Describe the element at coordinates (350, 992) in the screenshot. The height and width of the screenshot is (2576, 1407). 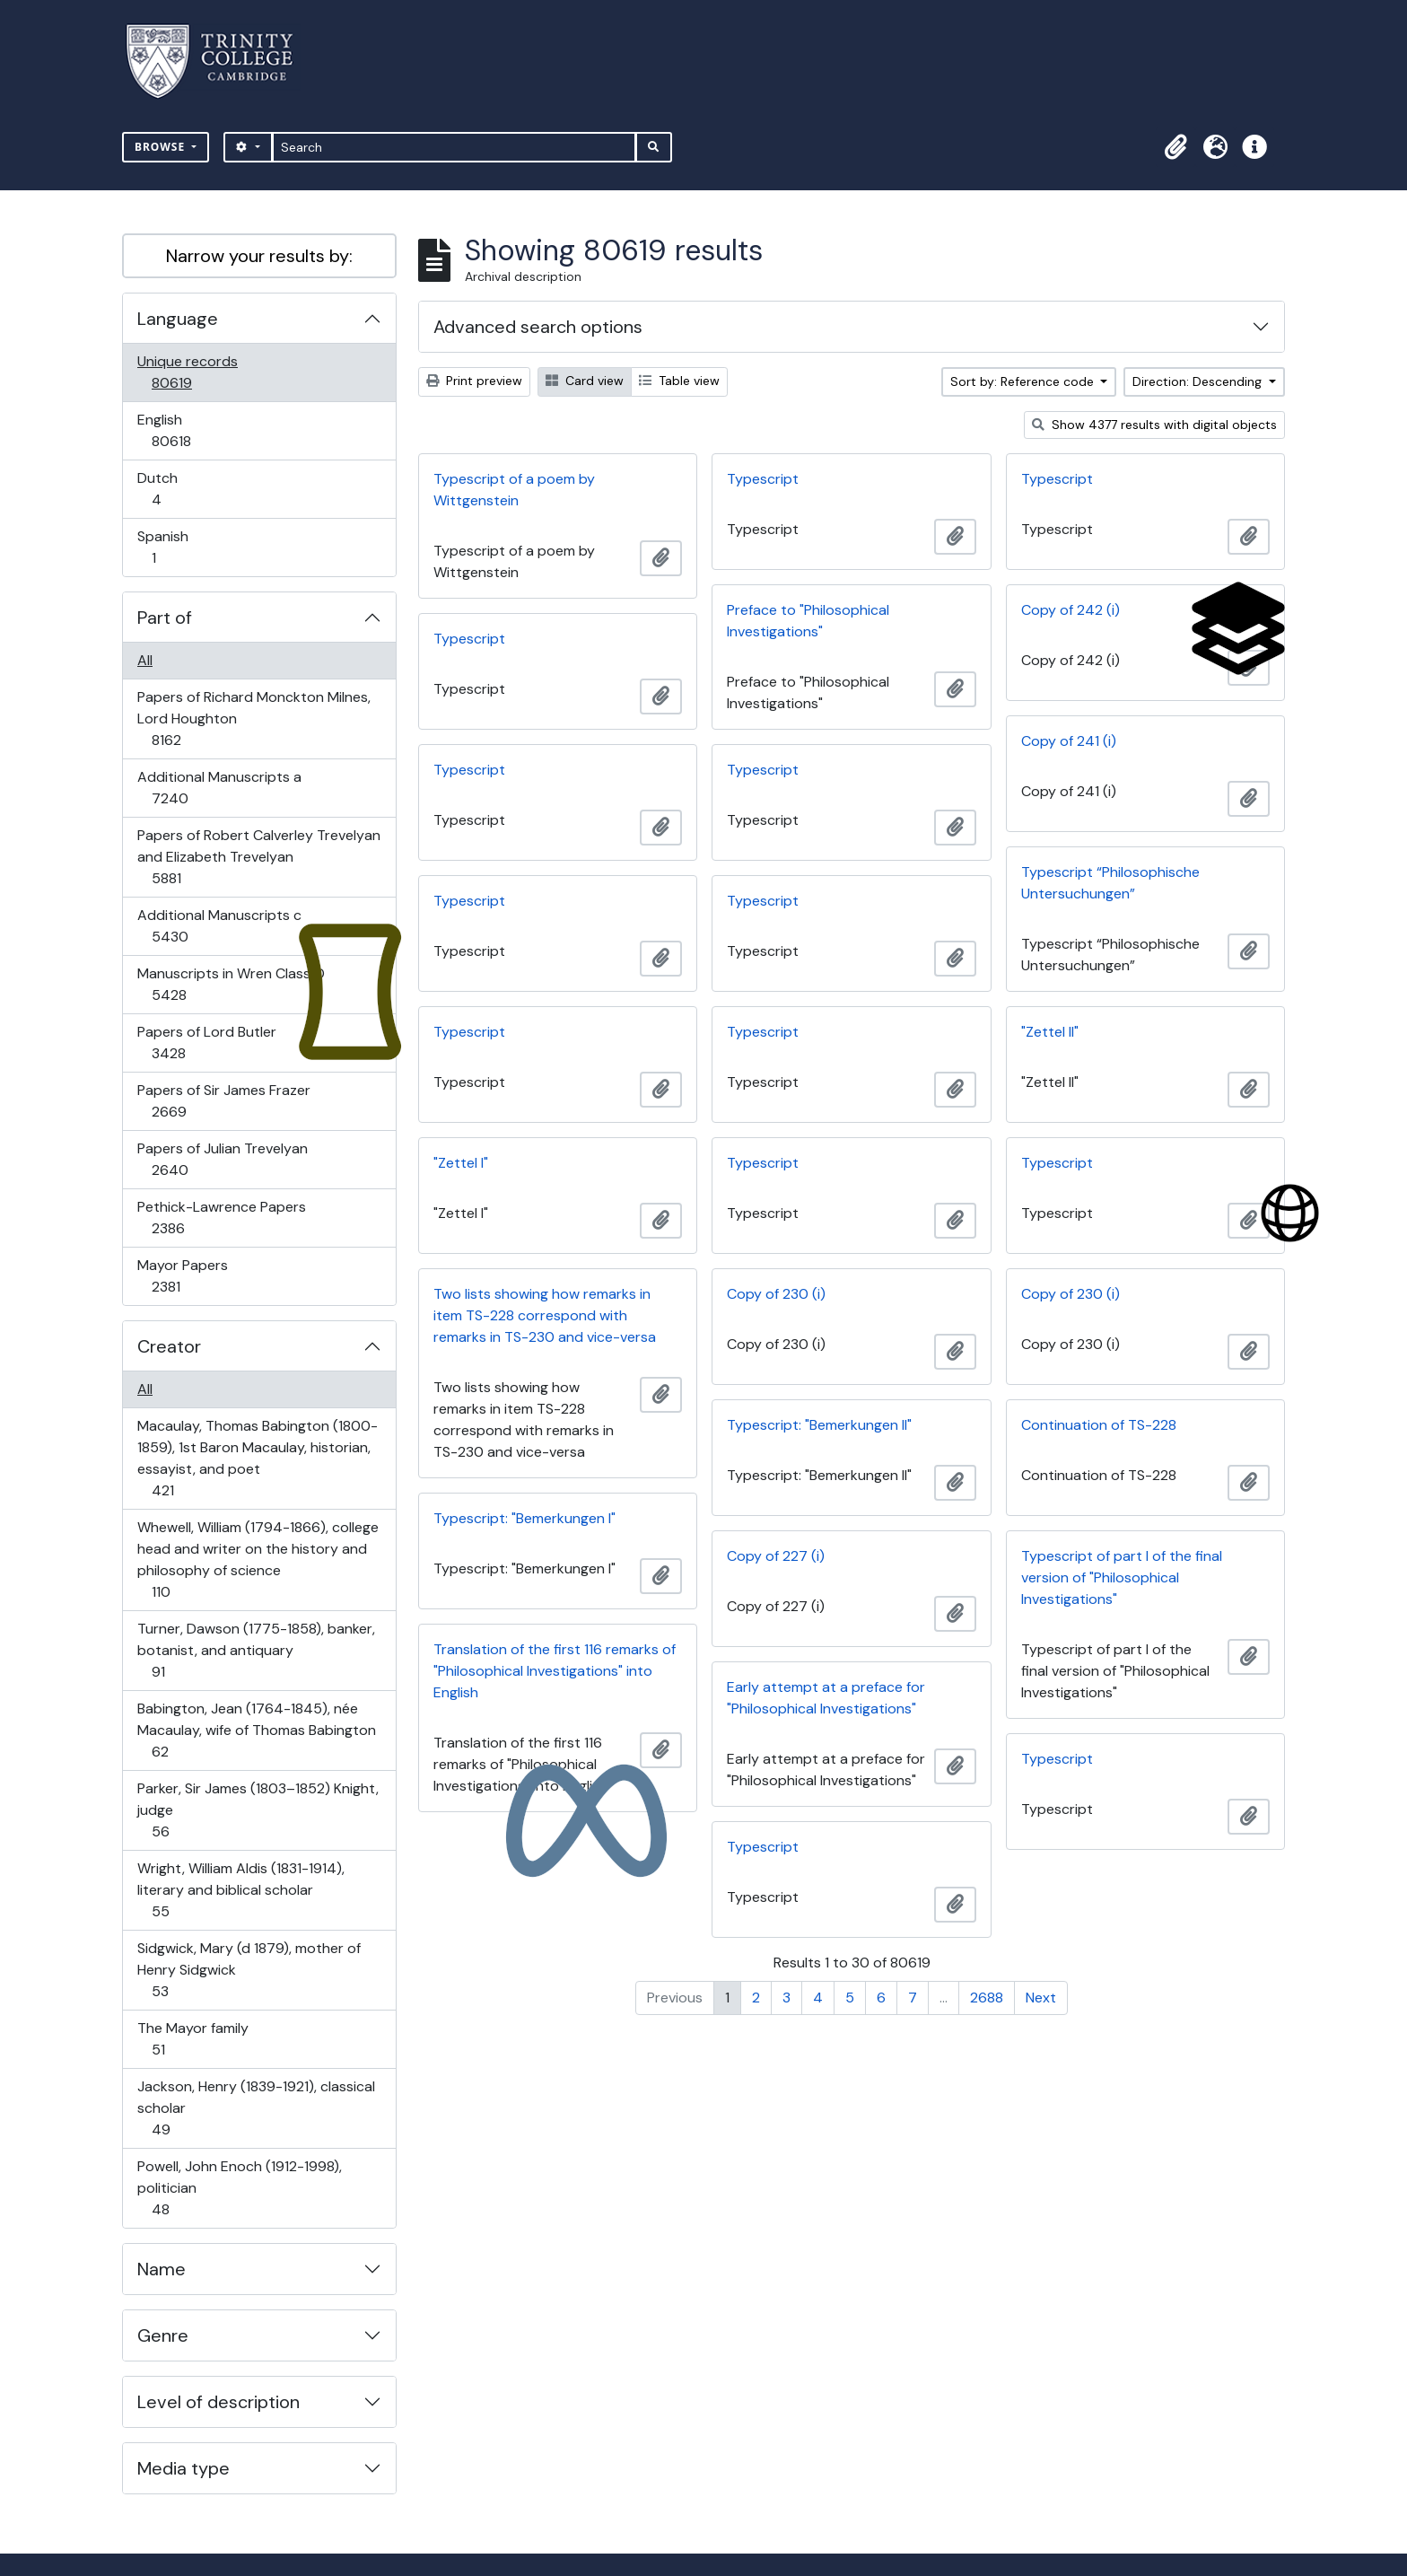
I see `switch to vertical panorama mode` at that location.